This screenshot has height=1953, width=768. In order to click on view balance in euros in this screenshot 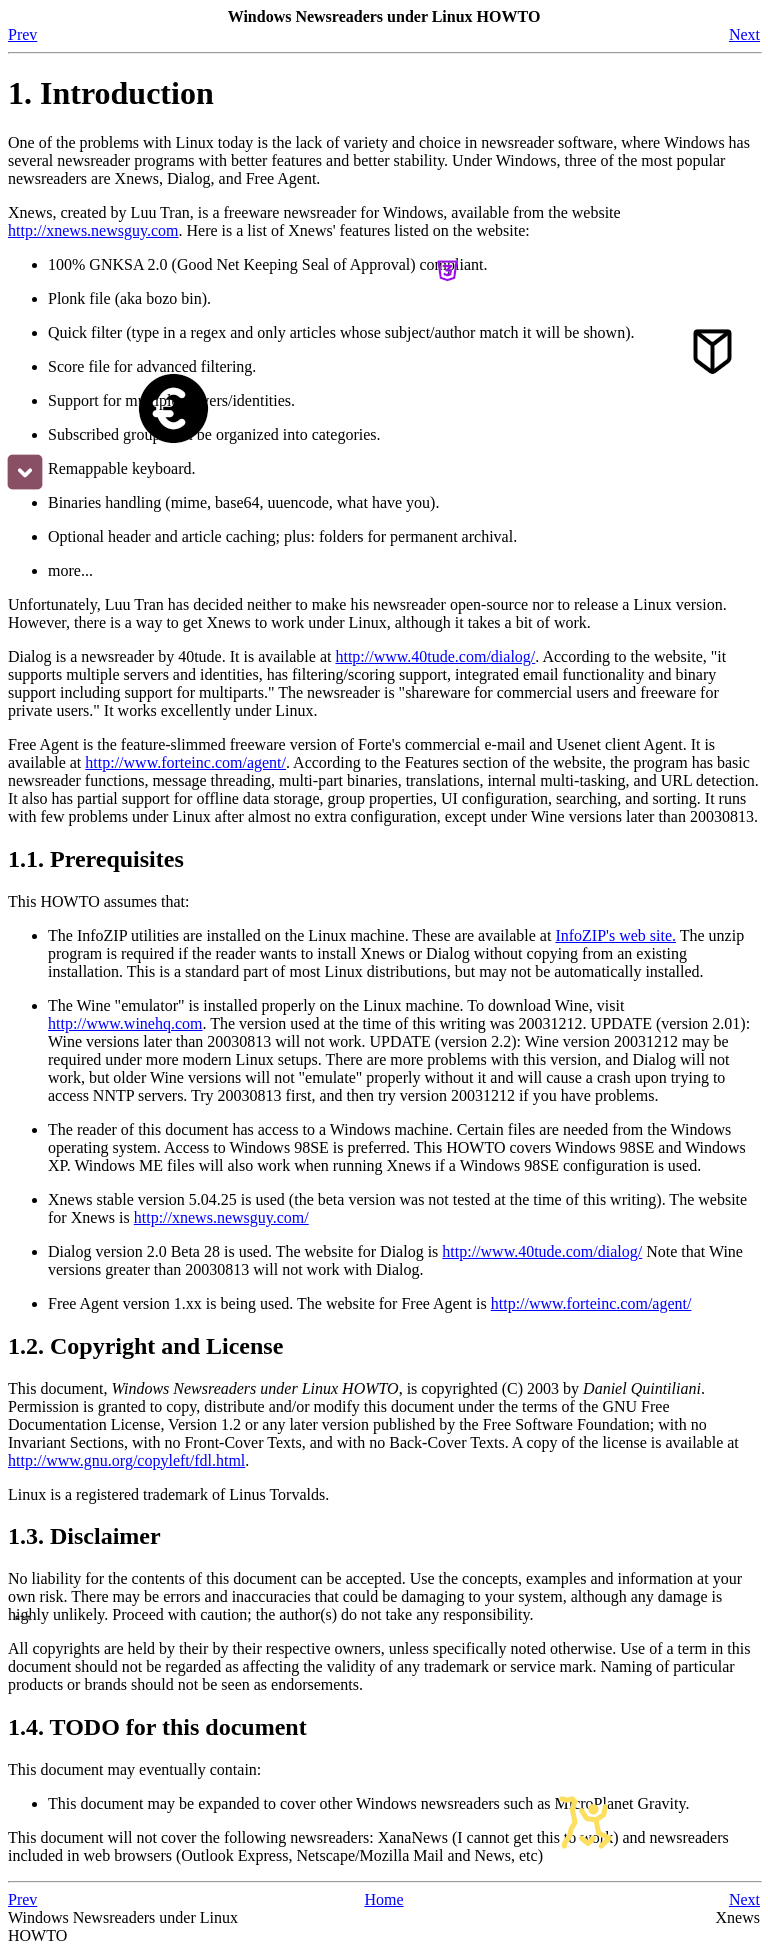, I will do `click(173, 408)`.